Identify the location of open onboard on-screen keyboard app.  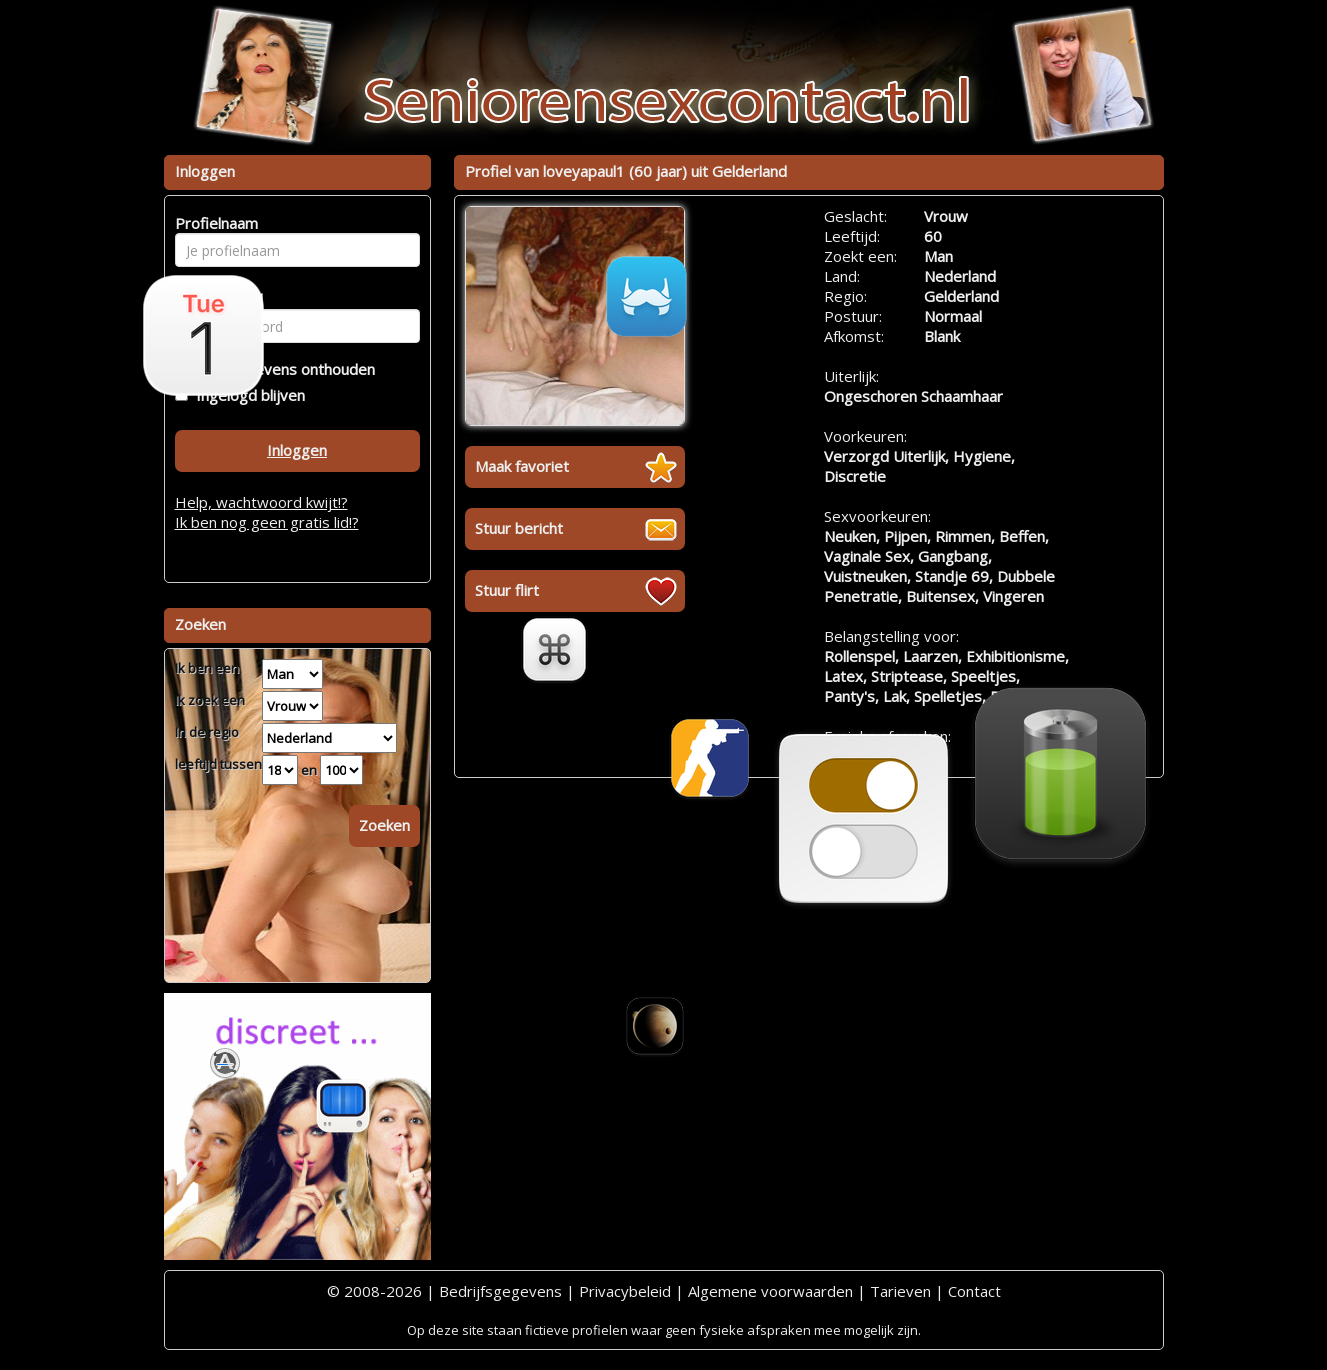
(554, 649).